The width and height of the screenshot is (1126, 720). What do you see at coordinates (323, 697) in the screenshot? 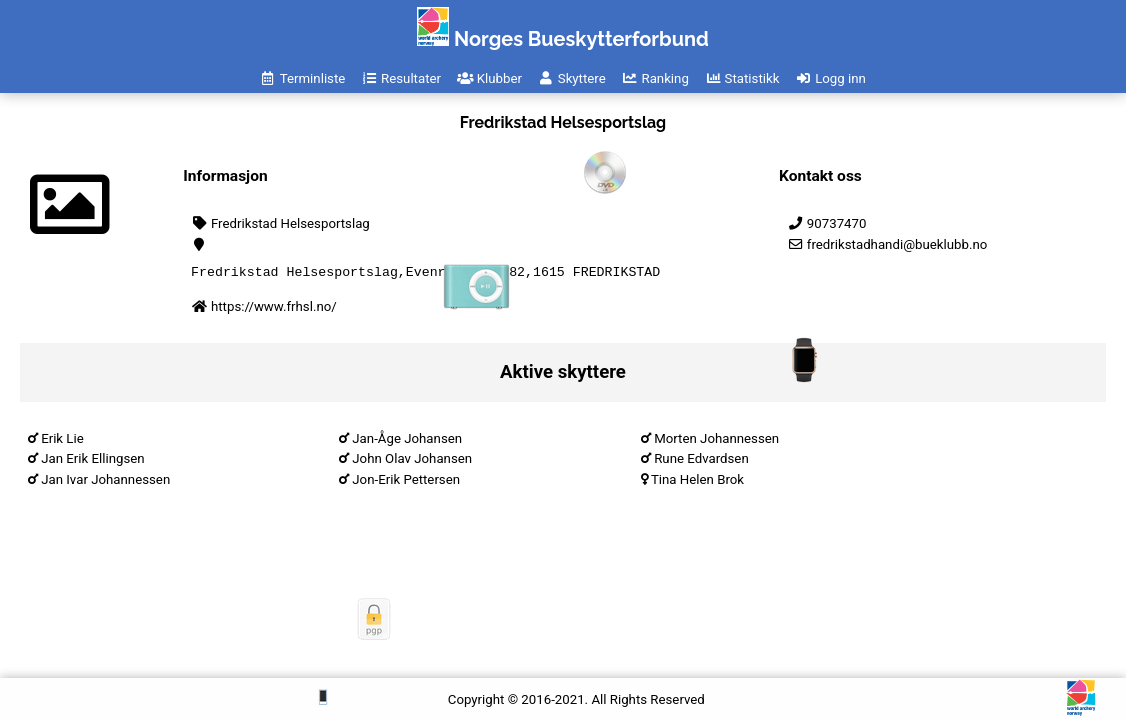
I see `iPod nano device connected` at bounding box center [323, 697].